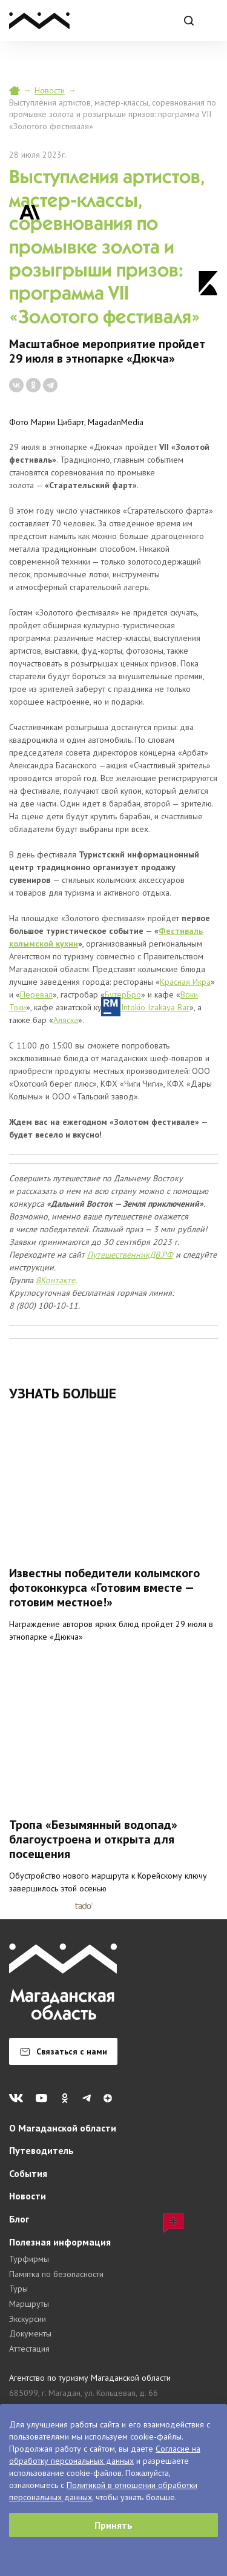 The height and width of the screenshot is (2576, 227). What do you see at coordinates (30, 212) in the screenshot?
I see `anthropic company logo` at bounding box center [30, 212].